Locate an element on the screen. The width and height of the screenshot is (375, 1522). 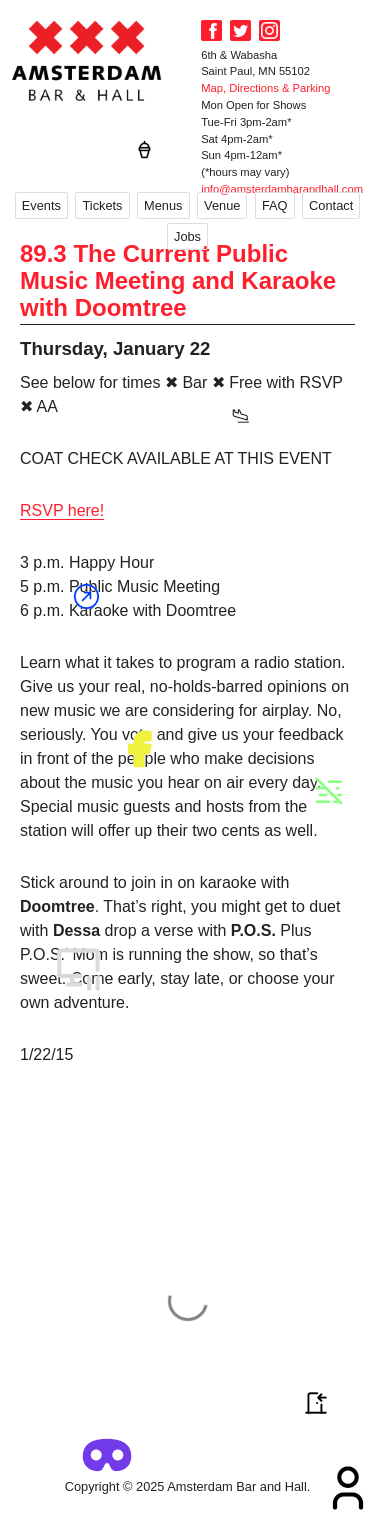
open link in new tab or window is located at coordinates (86, 596).